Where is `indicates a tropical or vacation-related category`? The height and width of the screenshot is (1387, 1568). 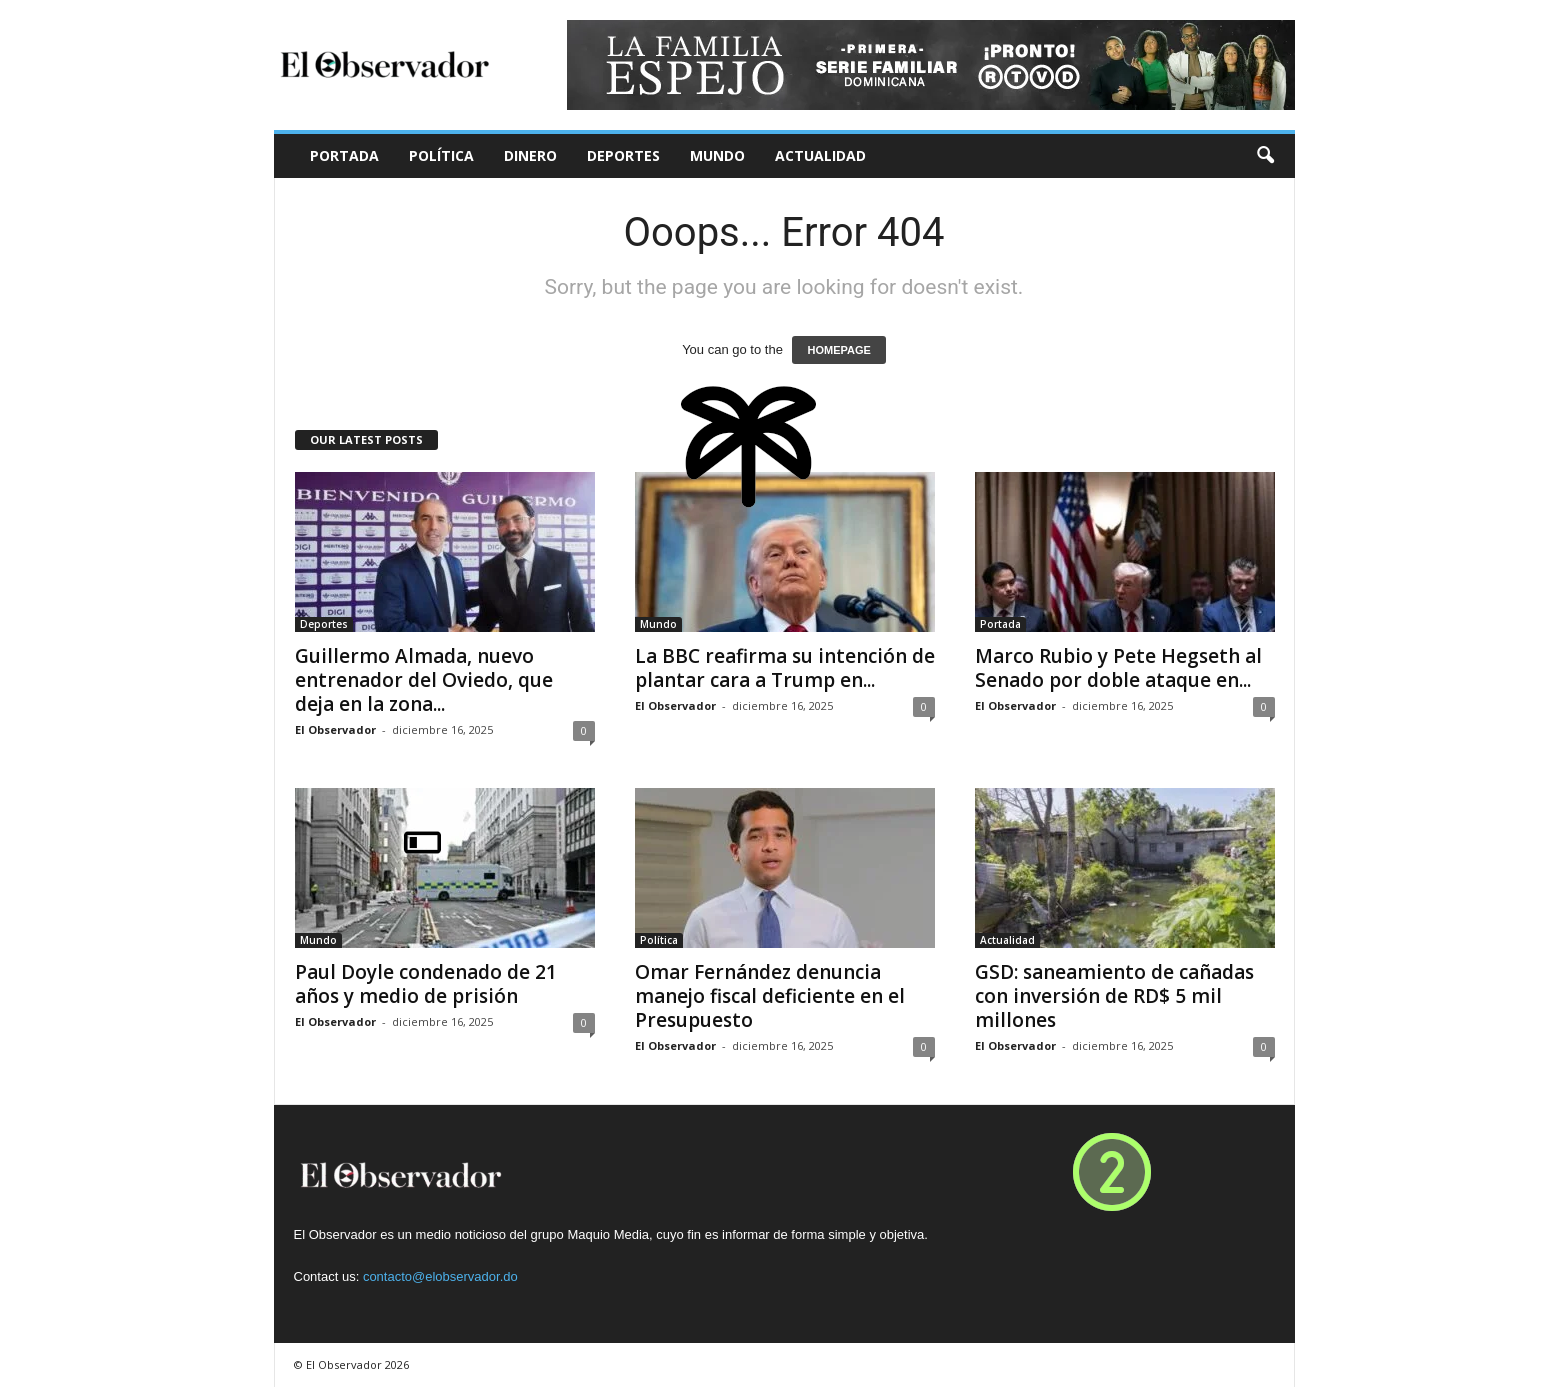 indicates a tropical or vacation-related category is located at coordinates (748, 444).